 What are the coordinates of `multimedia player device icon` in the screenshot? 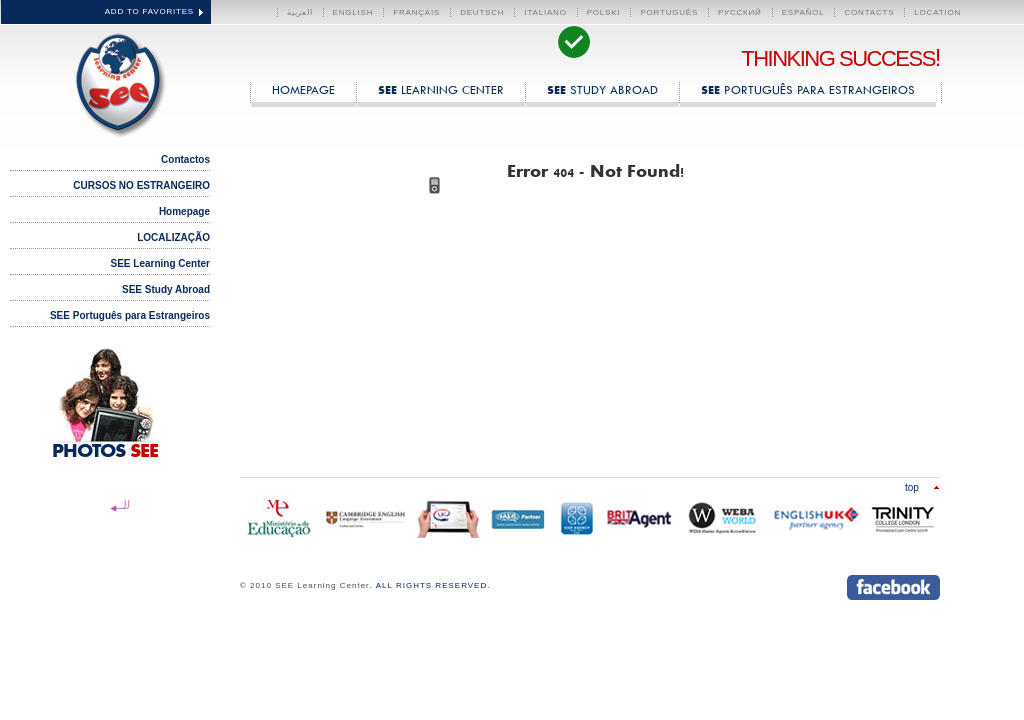 It's located at (434, 185).